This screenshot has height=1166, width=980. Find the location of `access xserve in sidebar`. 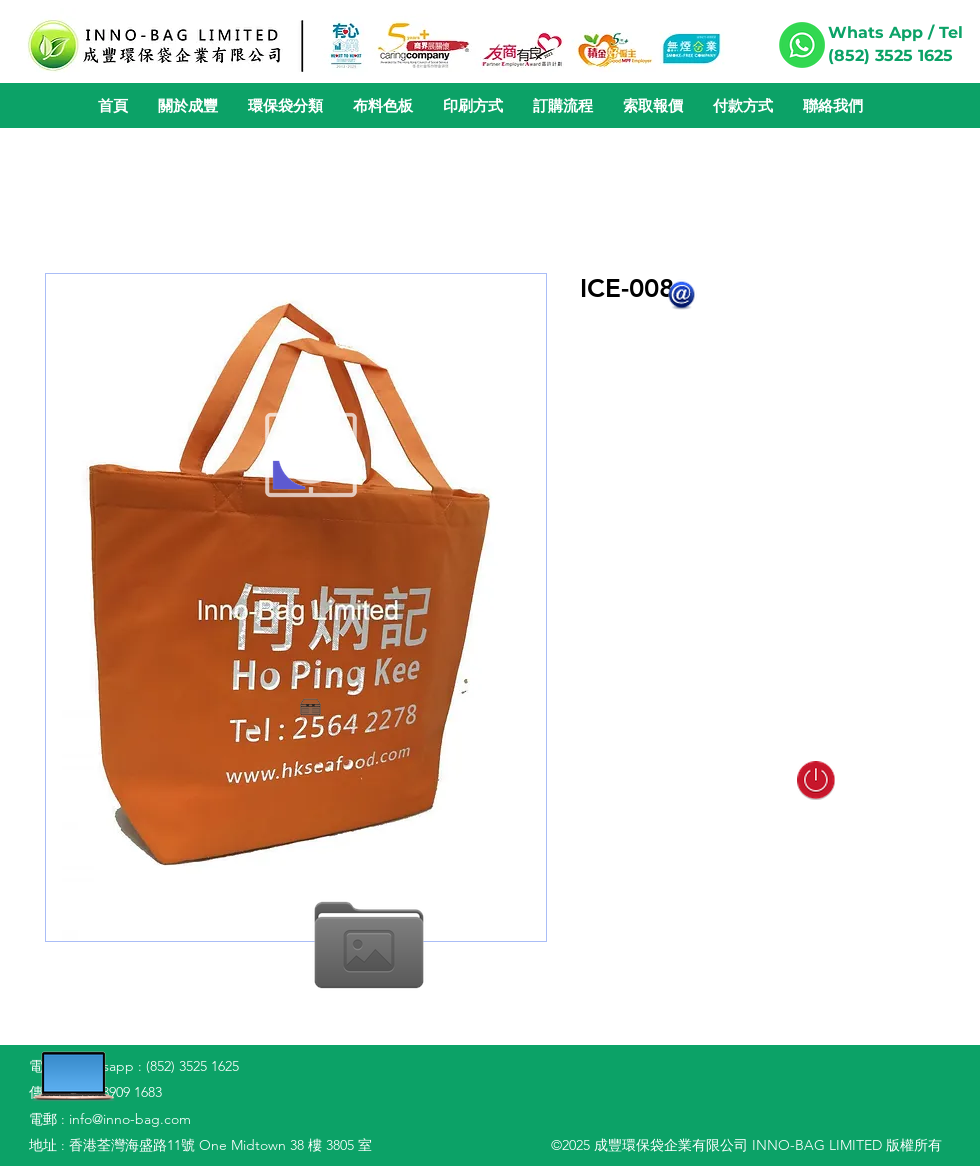

access xserve in sidebar is located at coordinates (310, 706).